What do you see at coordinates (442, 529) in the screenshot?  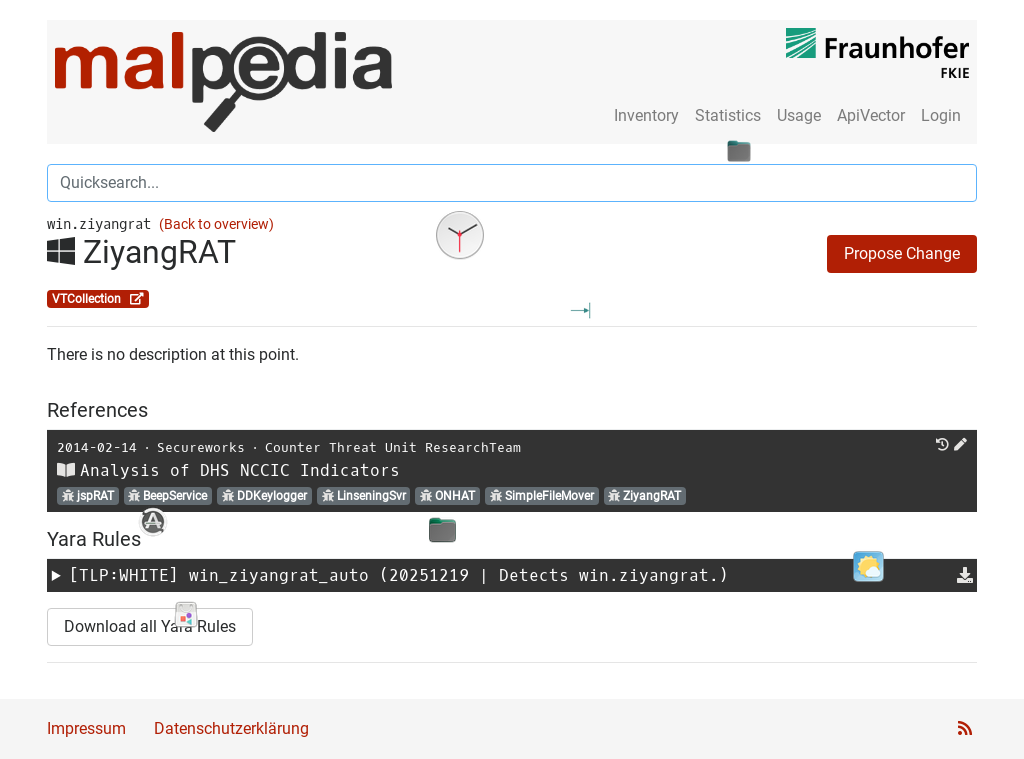 I see `open a folder or directory` at bounding box center [442, 529].